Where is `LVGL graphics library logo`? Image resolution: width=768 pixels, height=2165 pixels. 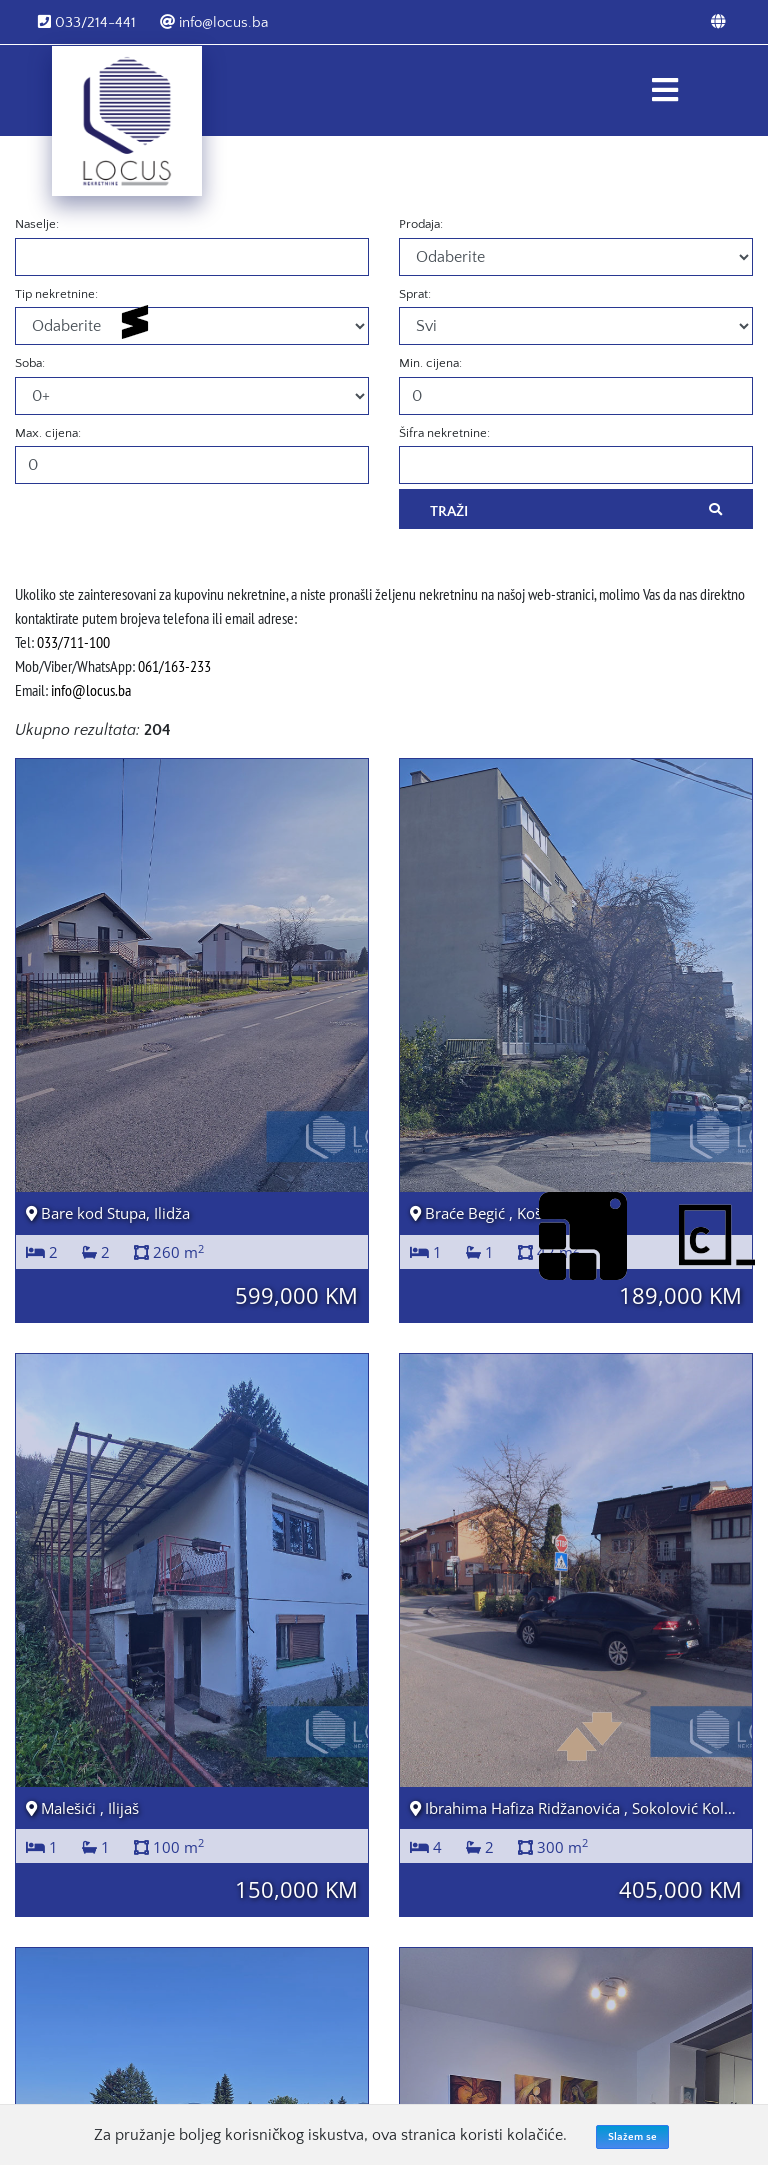
LVGL graphics library logo is located at coordinates (583, 1236).